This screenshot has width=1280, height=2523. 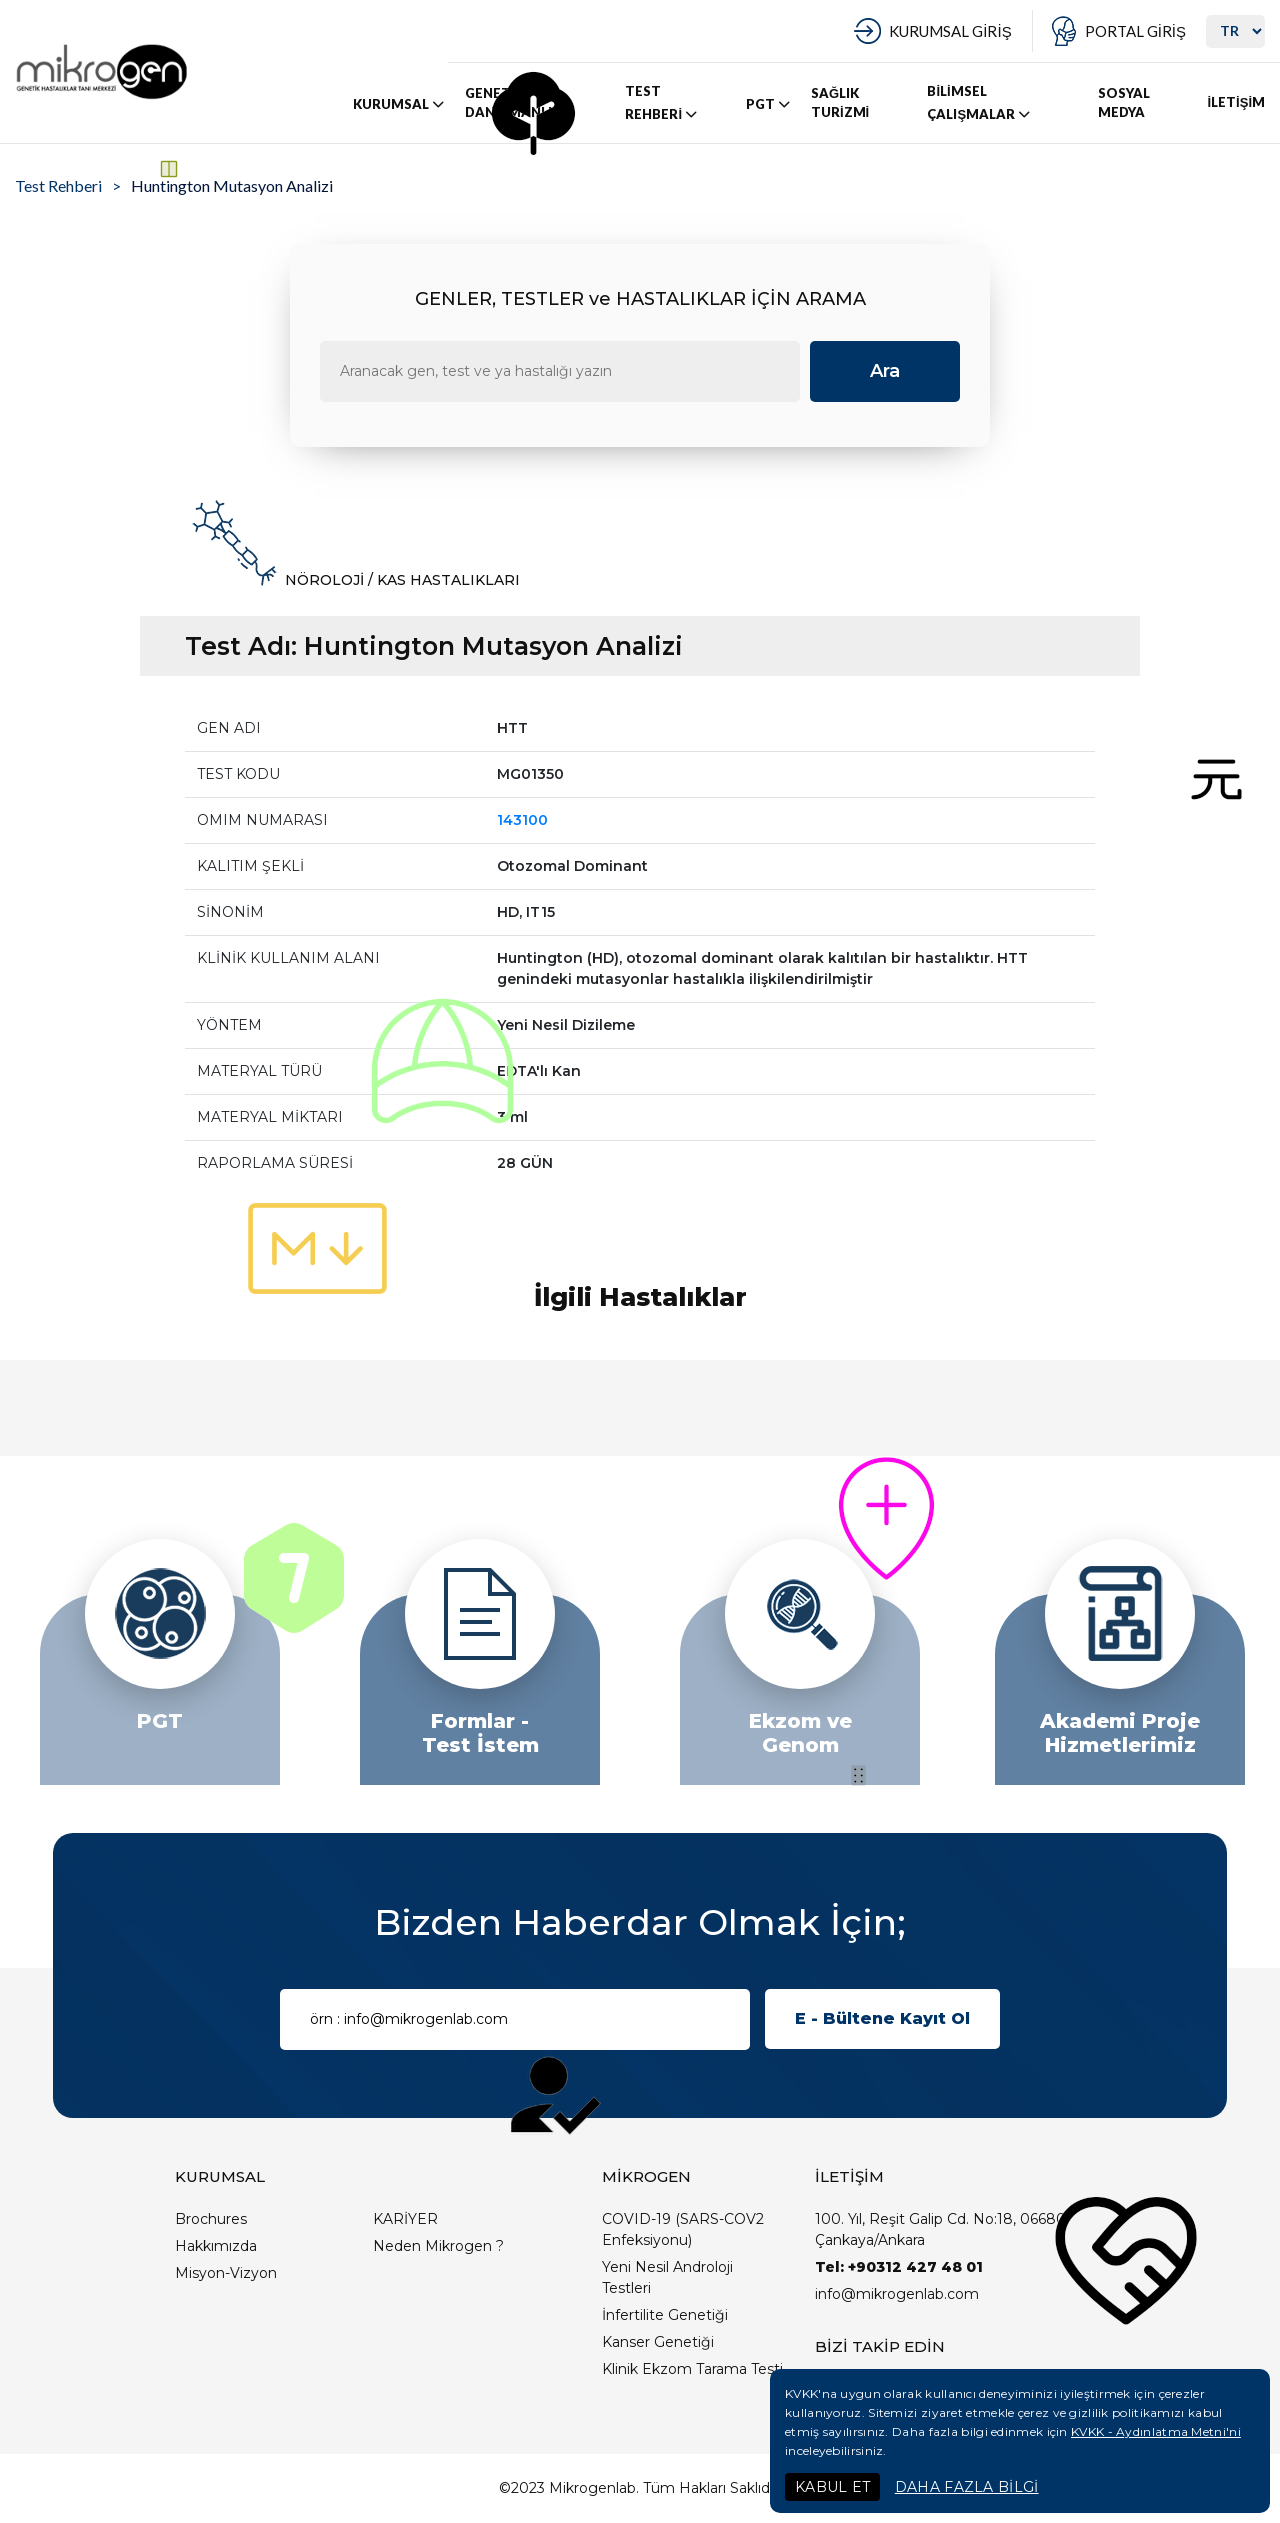 What do you see at coordinates (294, 1578) in the screenshot?
I see `indicates step 7 in a multi-step process` at bounding box center [294, 1578].